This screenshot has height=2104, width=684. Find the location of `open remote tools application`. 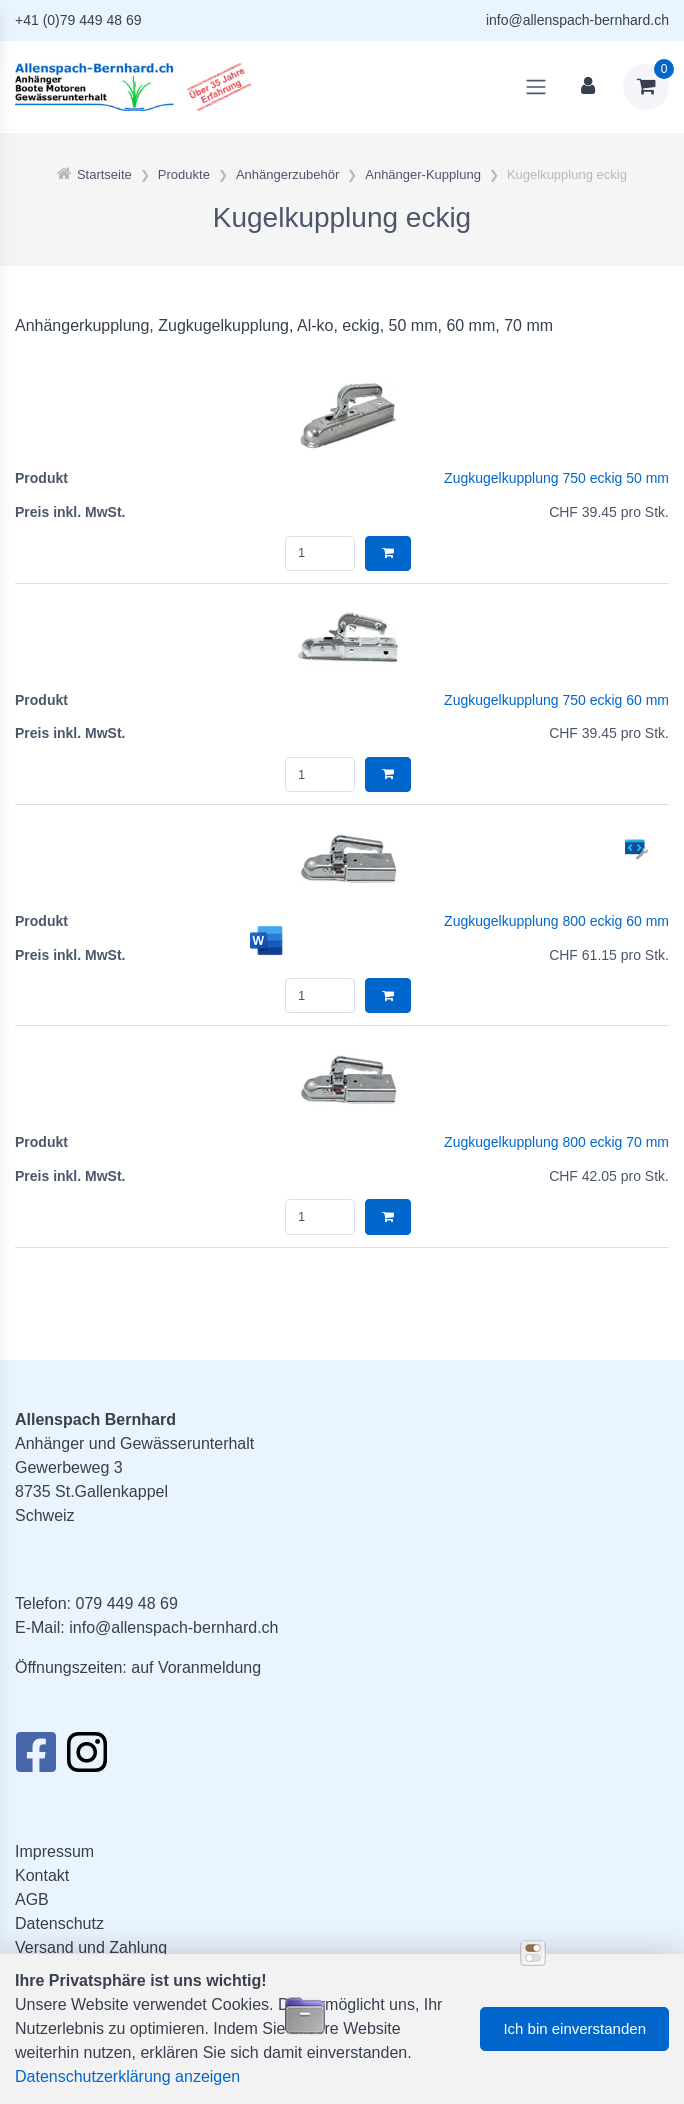

open remote tools application is located at coordinates (636, 848).